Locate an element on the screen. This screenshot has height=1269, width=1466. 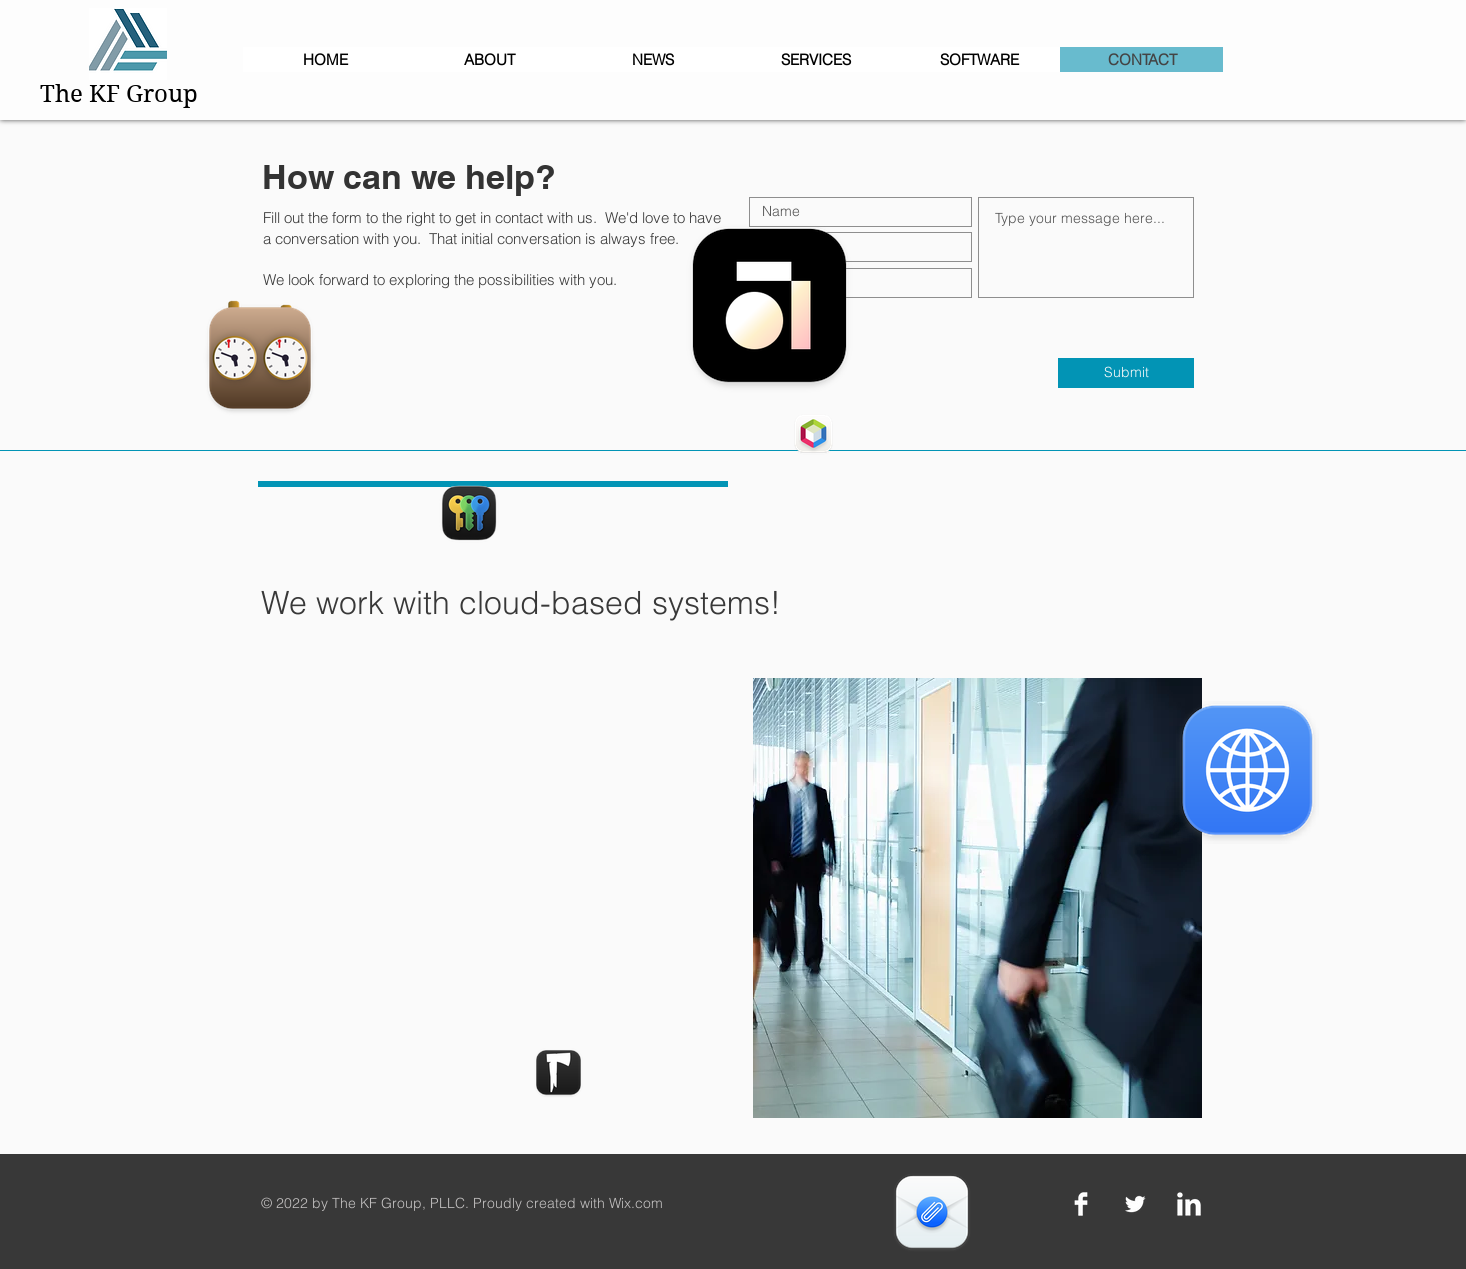
open the passwords app is located at coordinates (469, 513).